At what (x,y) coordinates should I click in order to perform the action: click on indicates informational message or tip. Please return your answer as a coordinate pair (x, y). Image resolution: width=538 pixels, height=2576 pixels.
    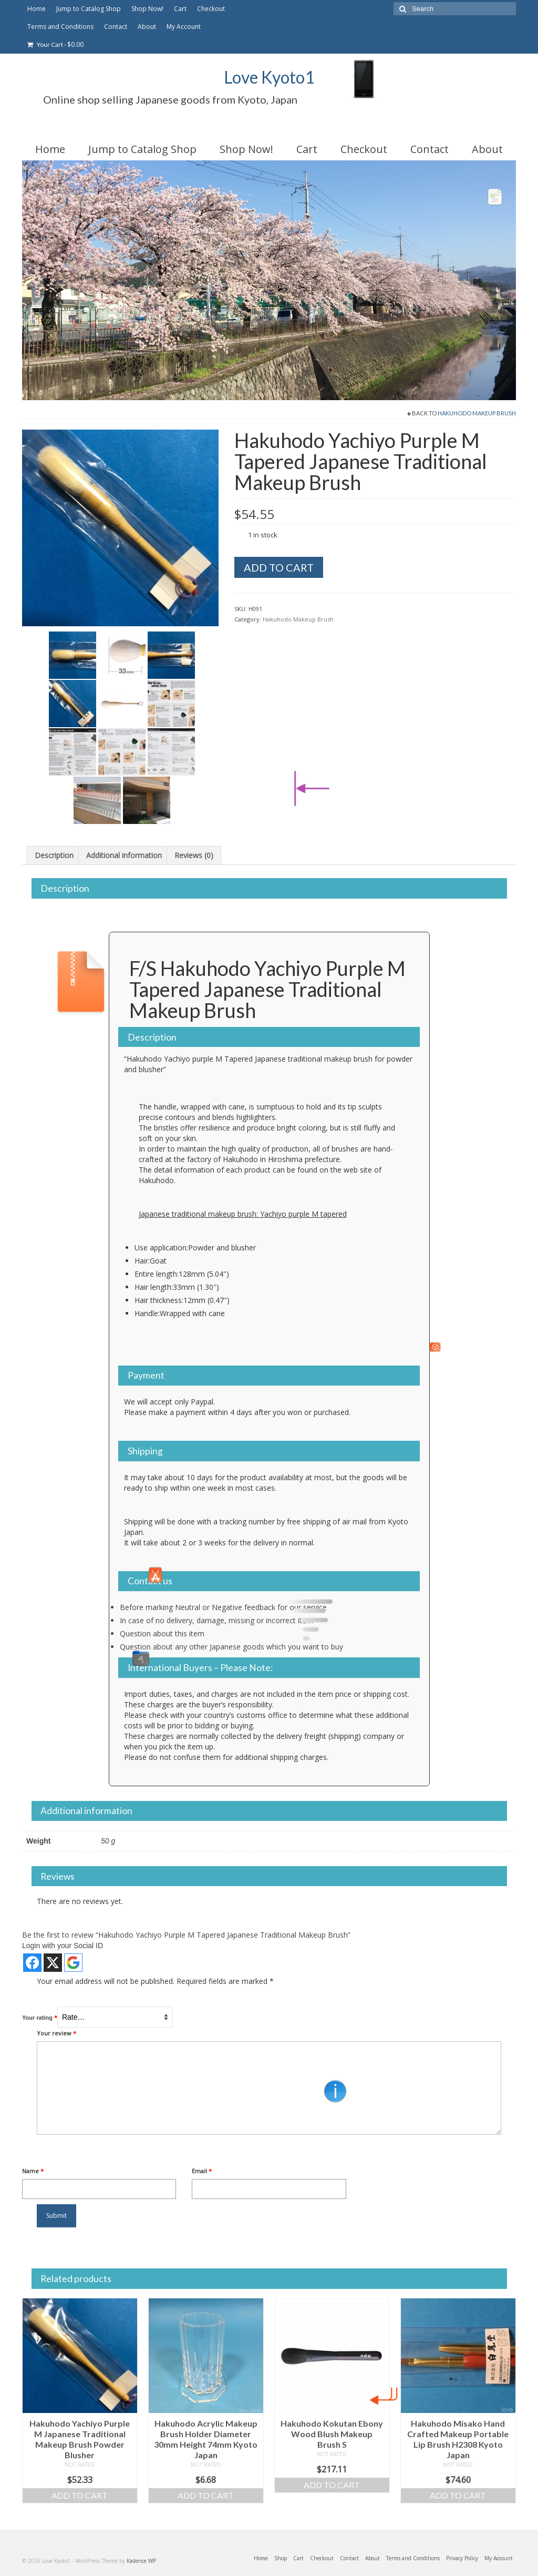
    Looking at the image, I should click on (335, 2091).